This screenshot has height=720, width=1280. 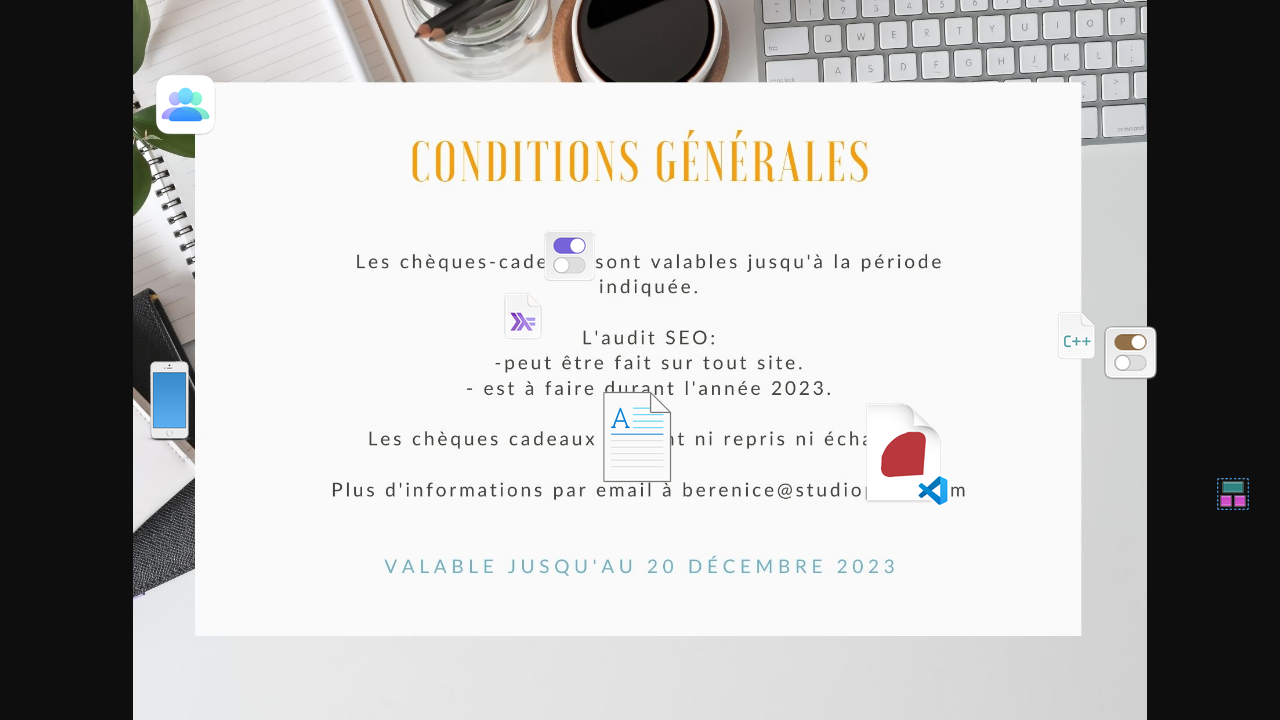 I want to click on open a text document or word processing file, so click(x=637, y=437).